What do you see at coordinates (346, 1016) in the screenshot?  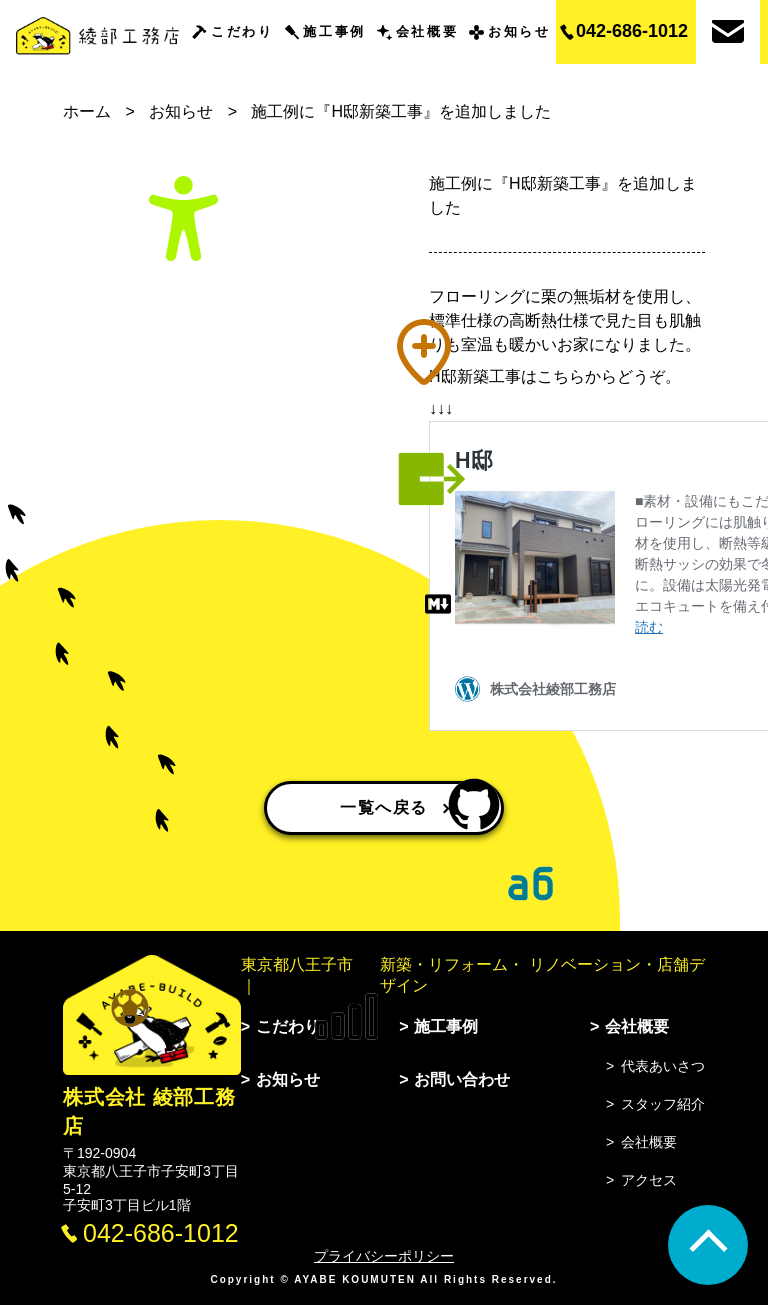 I see `indicates cellular network signal strength` at bounding box center [346, 1016].